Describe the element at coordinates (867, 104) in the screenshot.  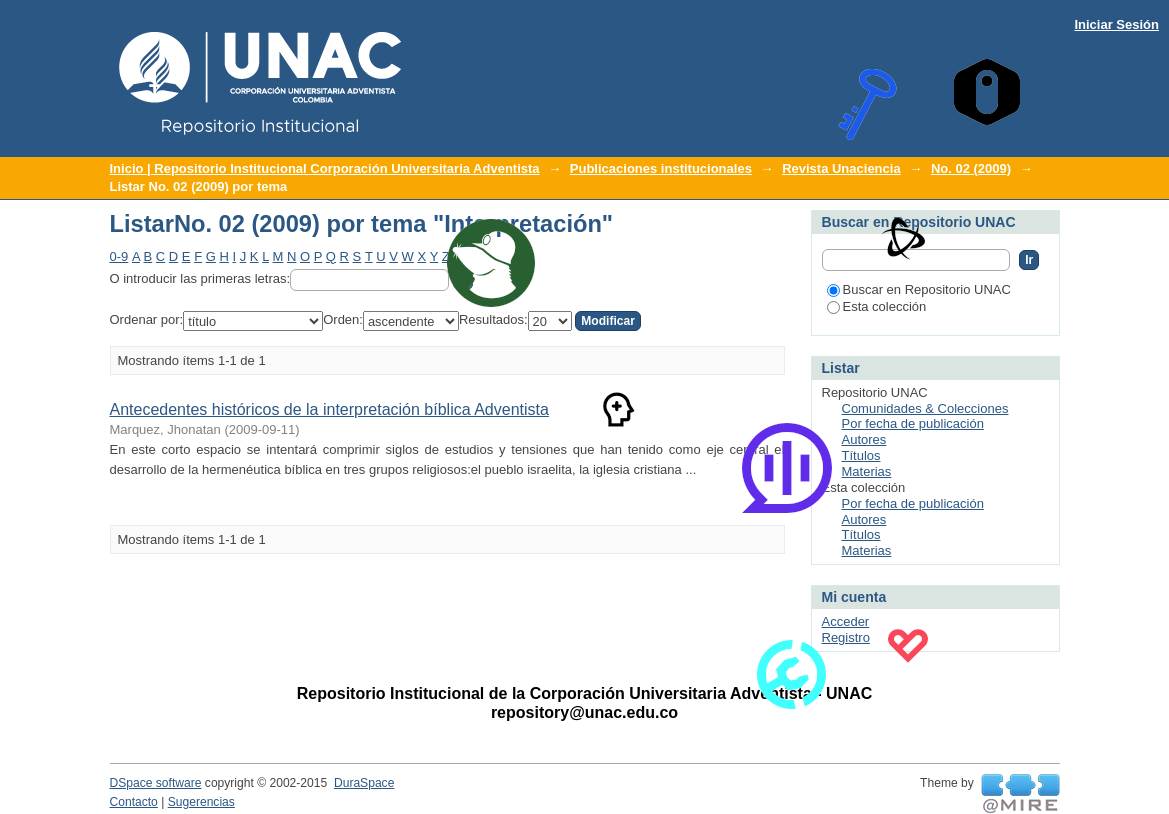
I see `open keeweb password manager` at that location.